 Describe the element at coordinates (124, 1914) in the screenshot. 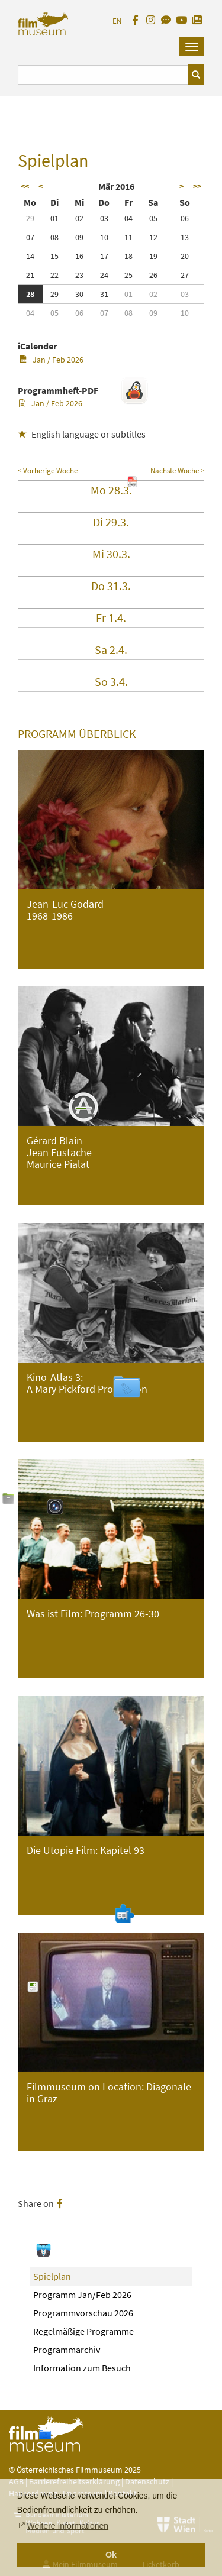

I see `open compatibility settings for apps` at that location.